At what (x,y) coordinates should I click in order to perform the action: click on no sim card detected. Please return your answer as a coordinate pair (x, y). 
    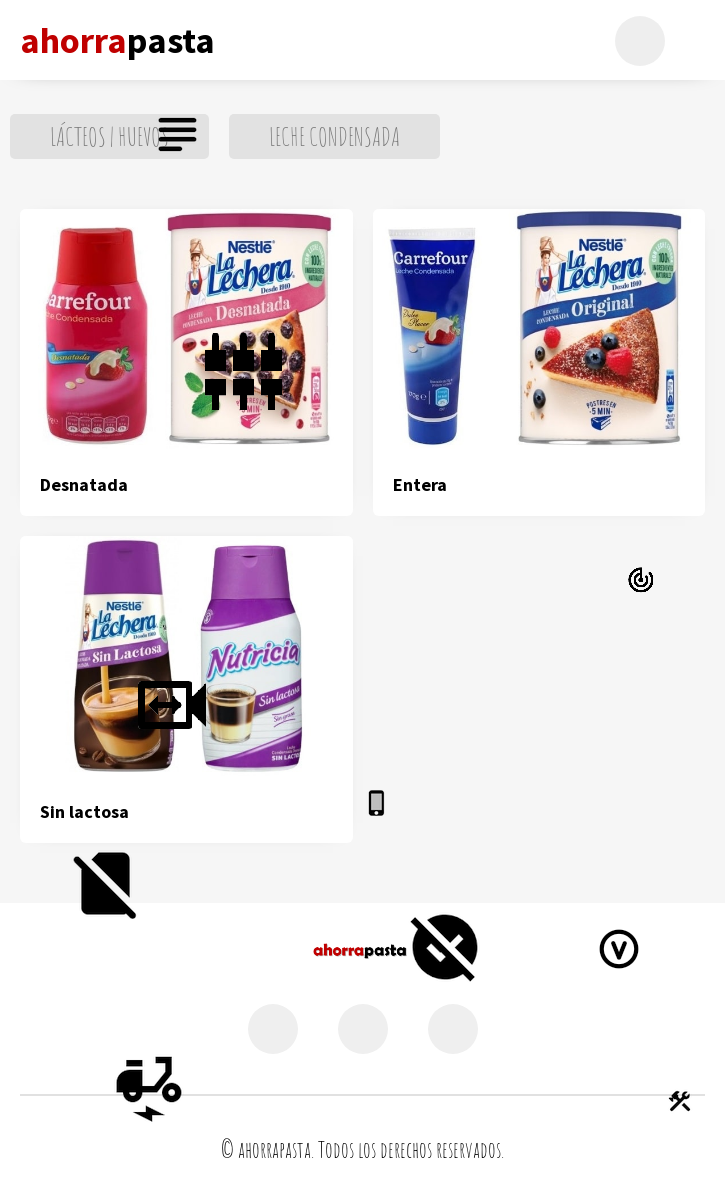
    Looking at the image, I should click on (105, 883).